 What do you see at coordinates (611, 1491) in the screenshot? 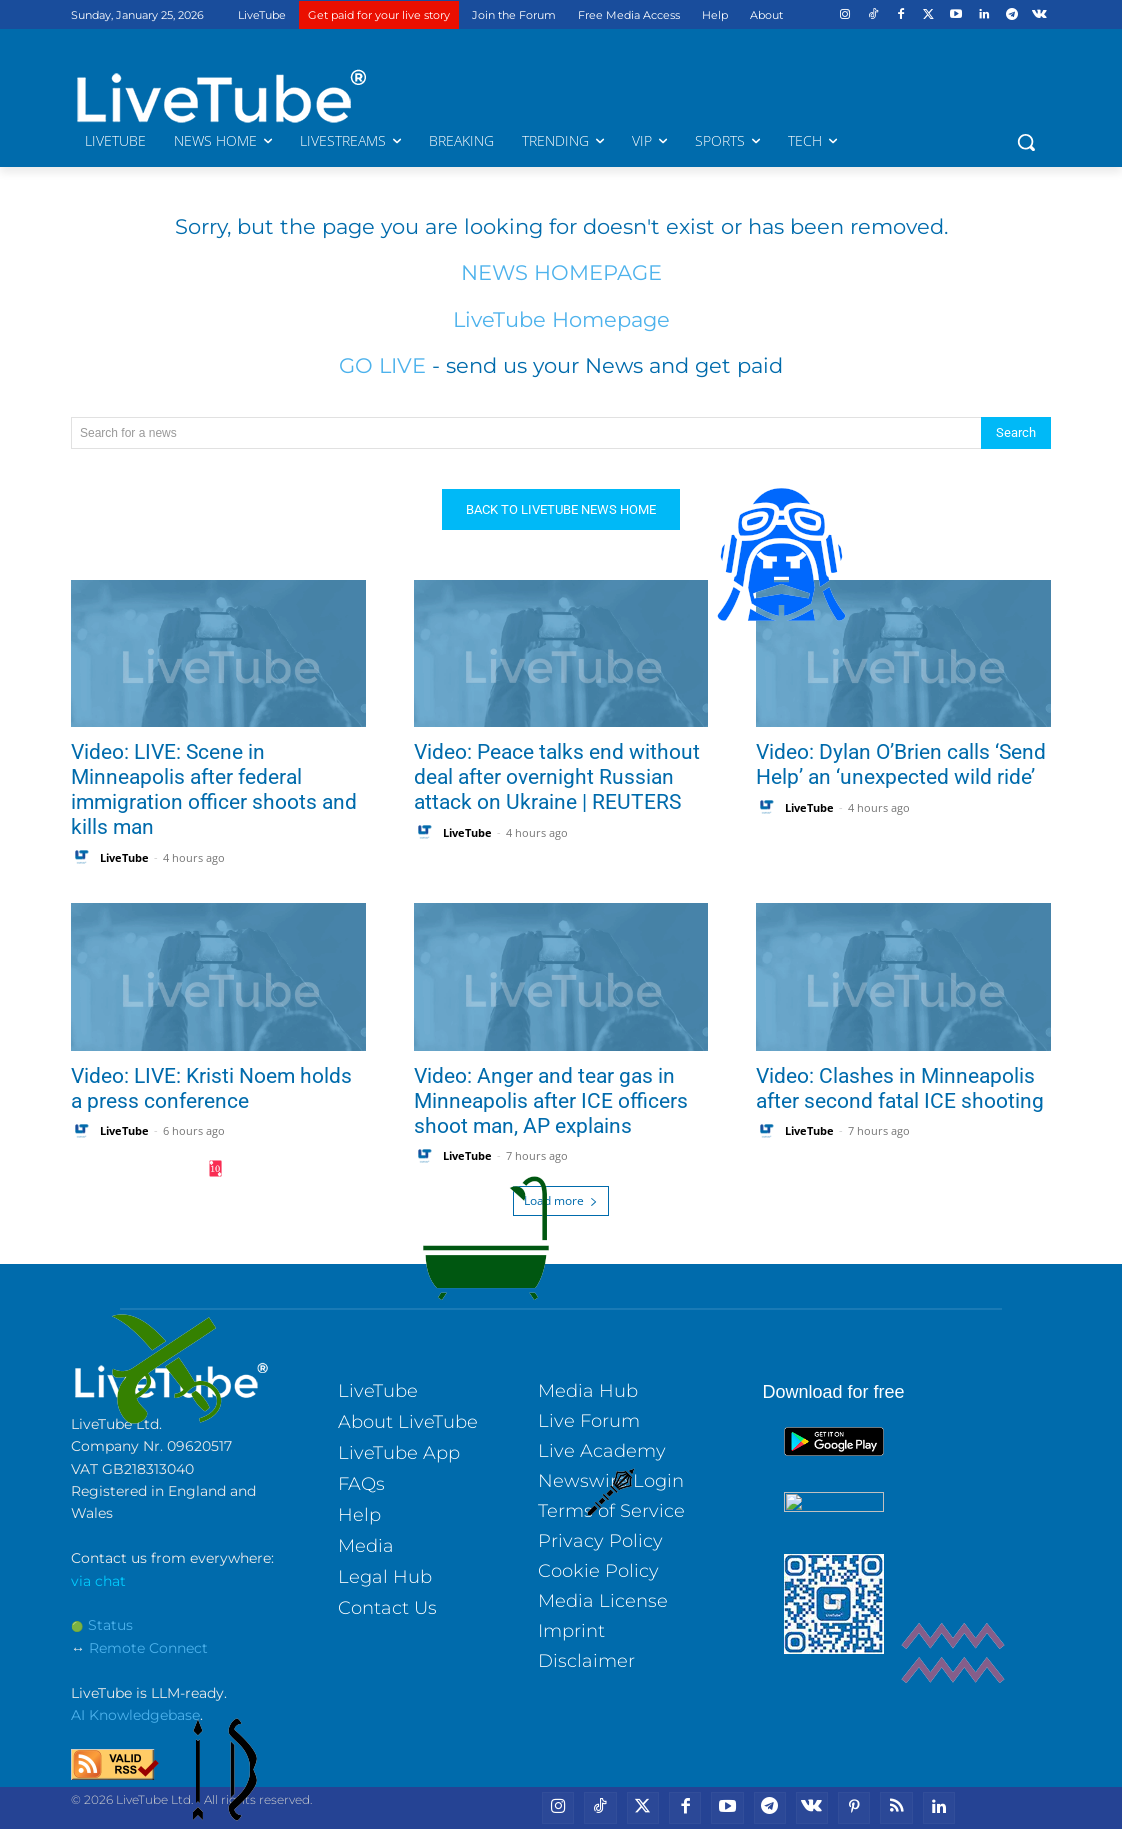
I see `select flanged mace as equipped weapon` at bounding box center [611, 1491].